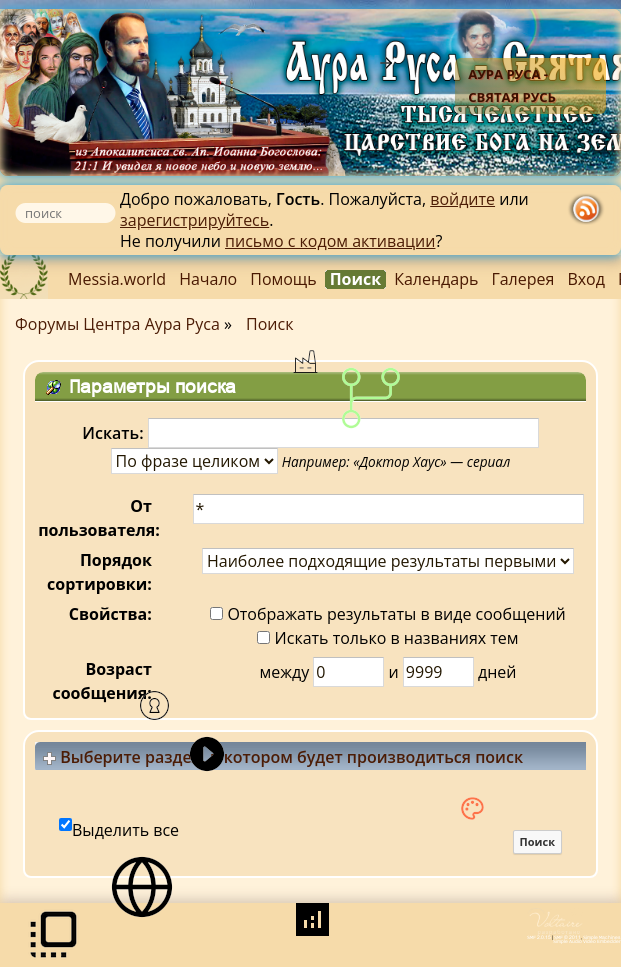  Describe the element at coordinates (386, 63) in the screenshot. I see `navigate to the next item or page` at that location.